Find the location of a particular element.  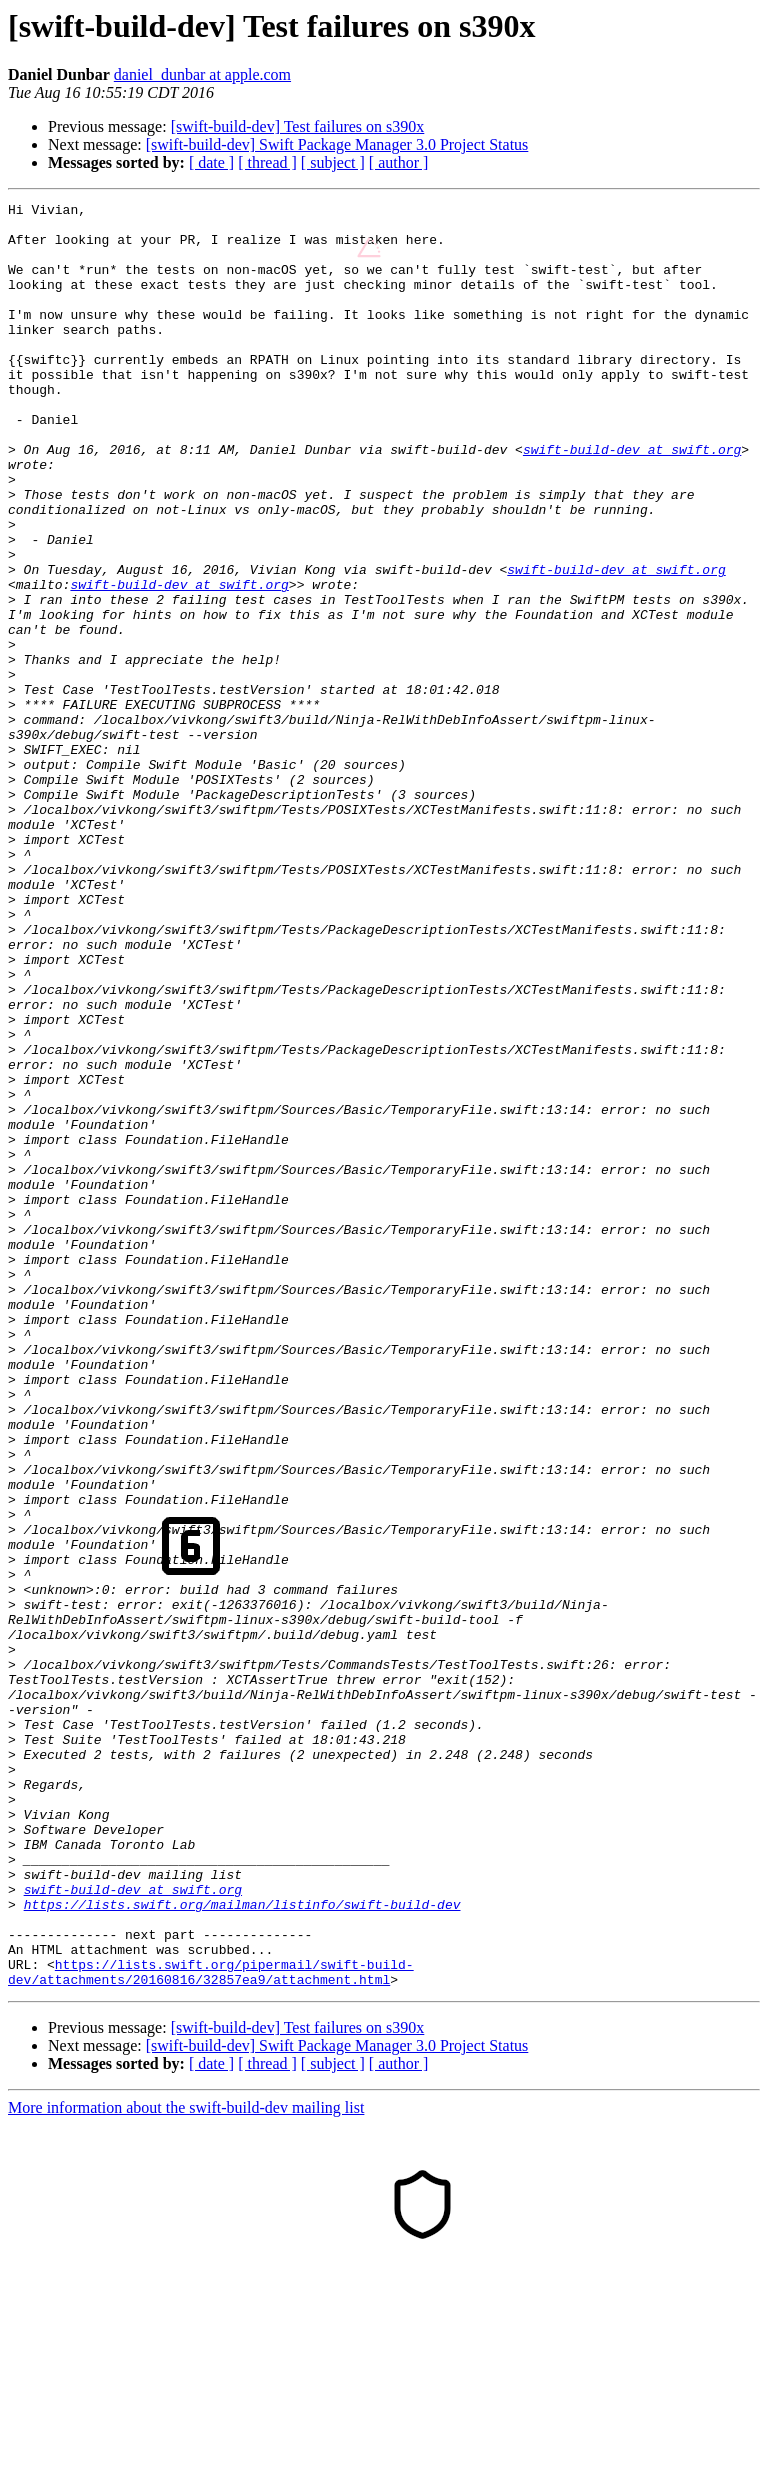

select filter or preset number 6 is located at coordinates (191, 1546).